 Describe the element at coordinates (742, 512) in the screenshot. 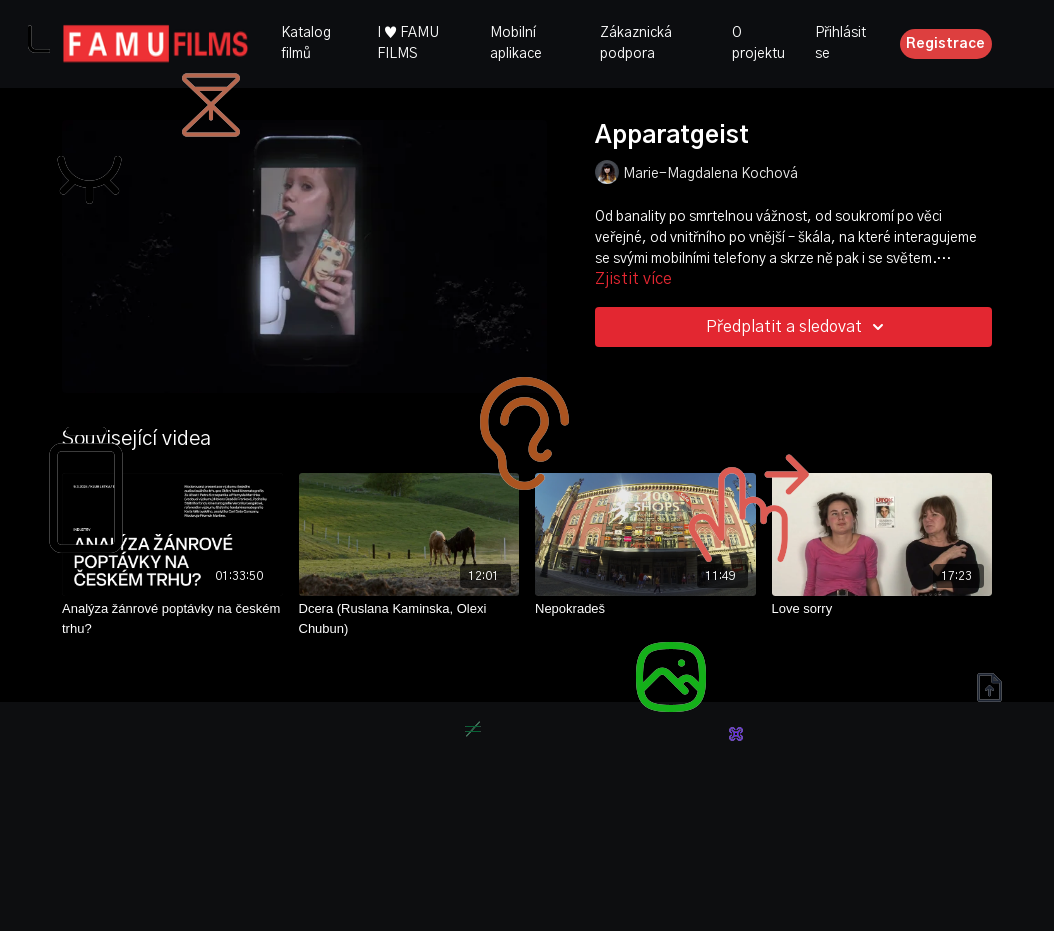

I see `swipe right to continue or proceed` at that location.